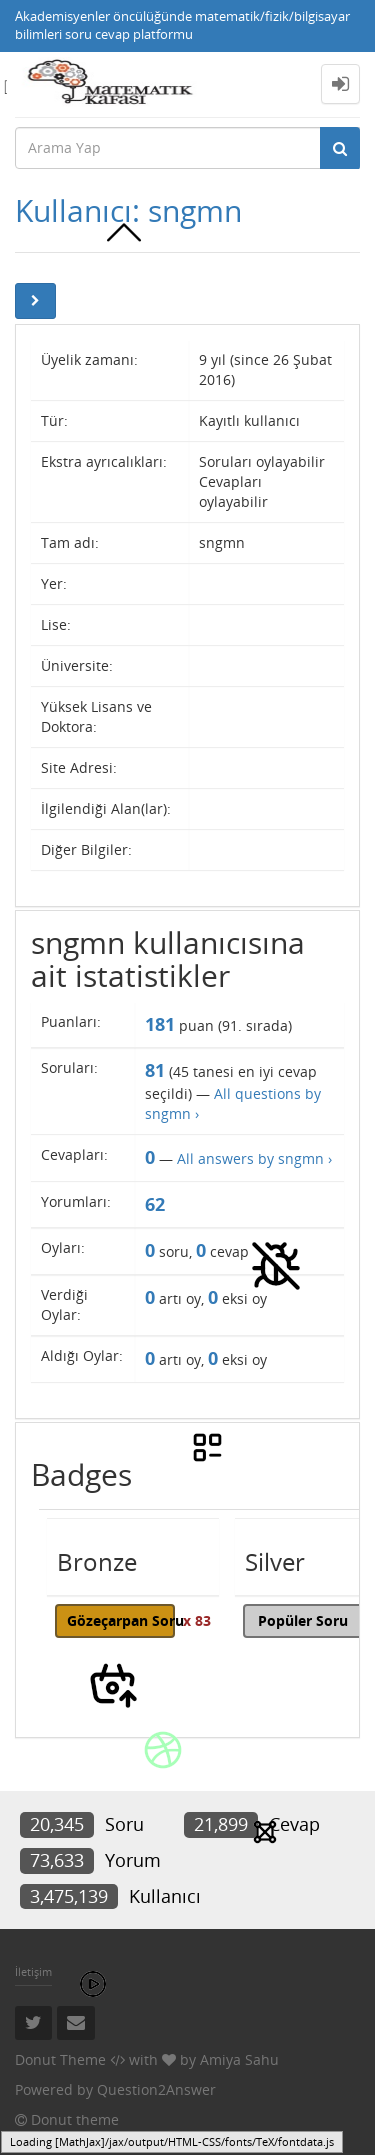 The image size is (375, 2155). I want to click on view full network topology, so click(265, 1832).